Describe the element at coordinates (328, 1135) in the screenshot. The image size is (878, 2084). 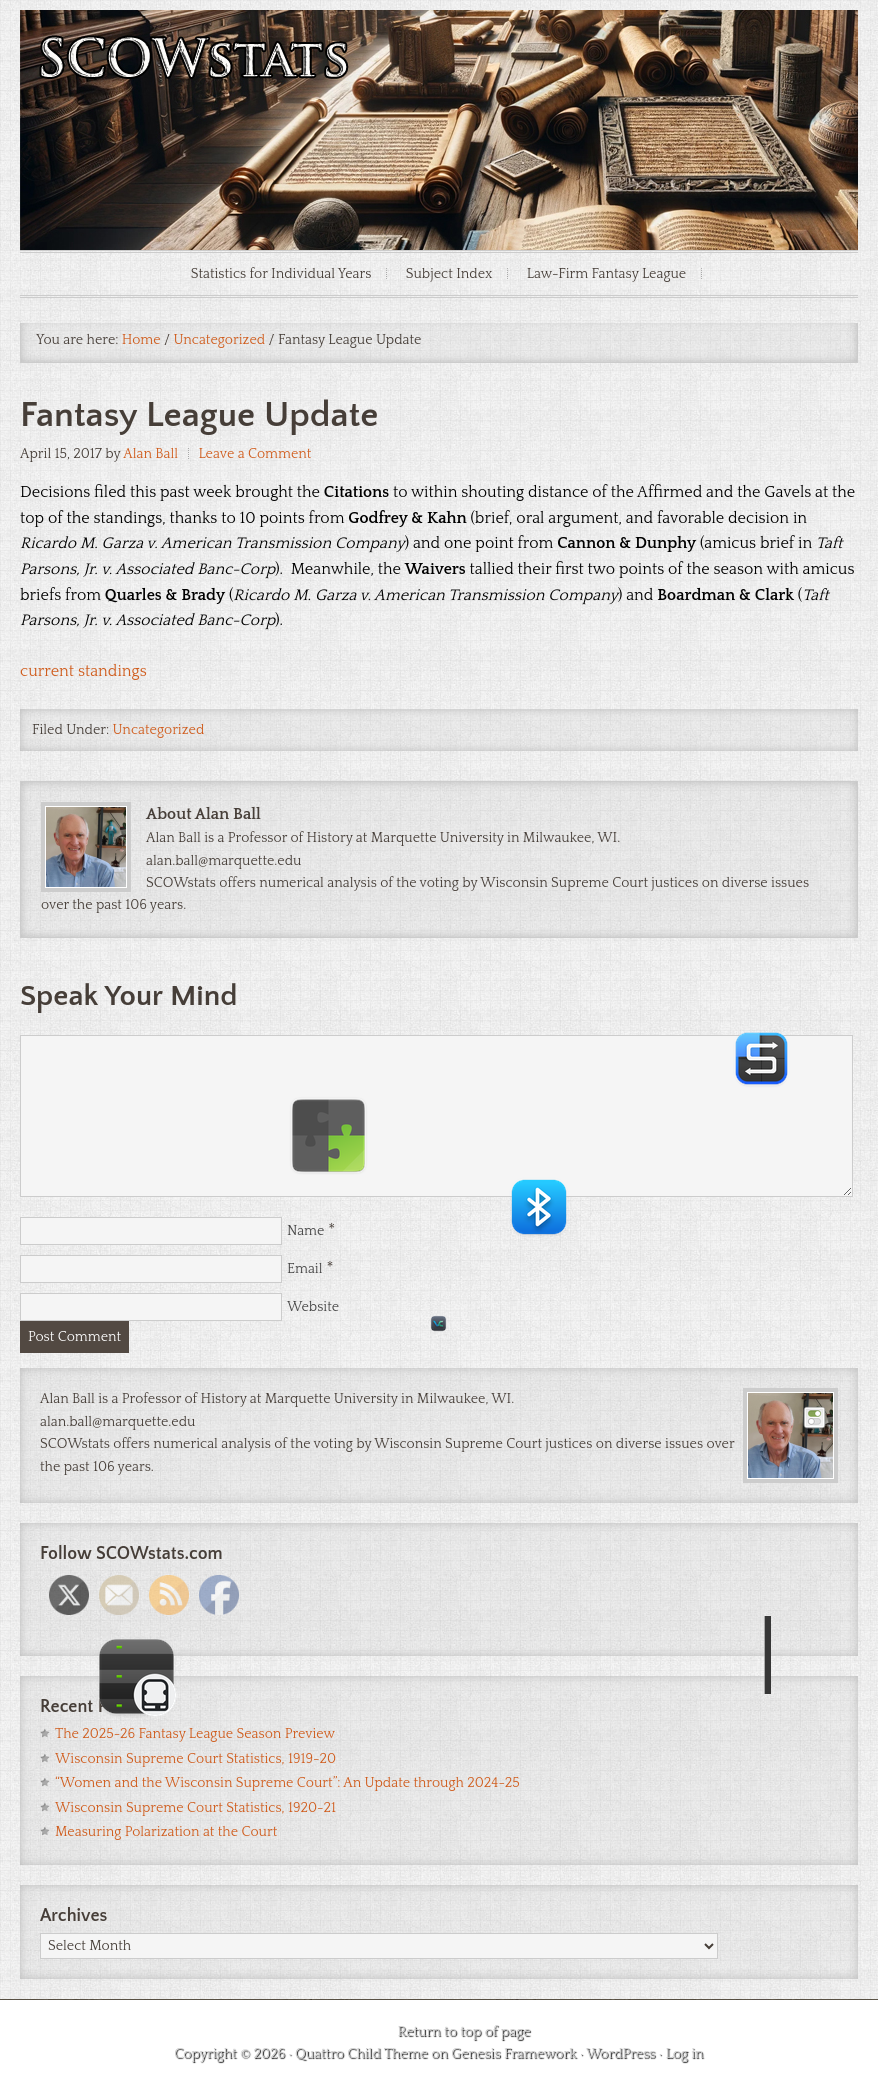
I see `open gnome shell extensions manager` at that location.